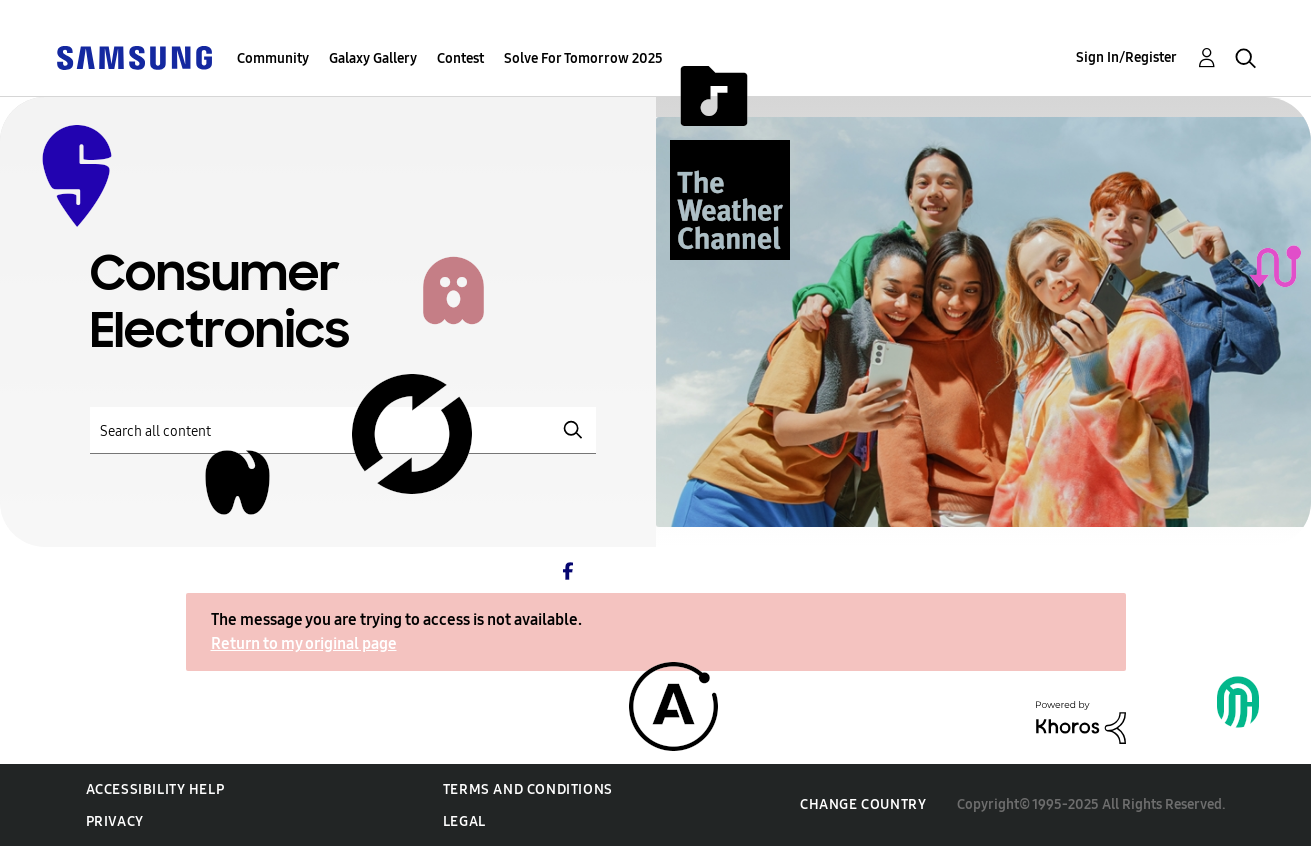  Describe the element at coordinates (453, 290) in the screenshot. I see `ghost mode or incognito status indicator` at that location.